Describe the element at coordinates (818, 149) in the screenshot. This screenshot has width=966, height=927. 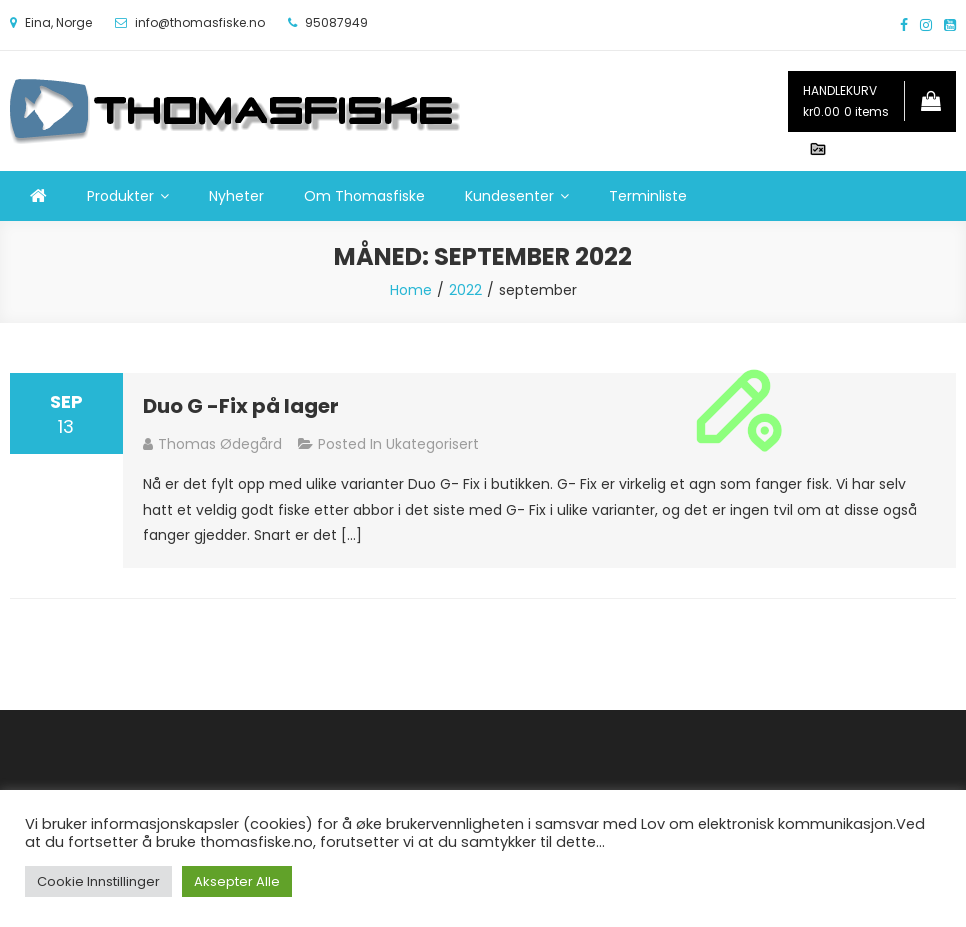
I see `access folder with validation rules` at that location.